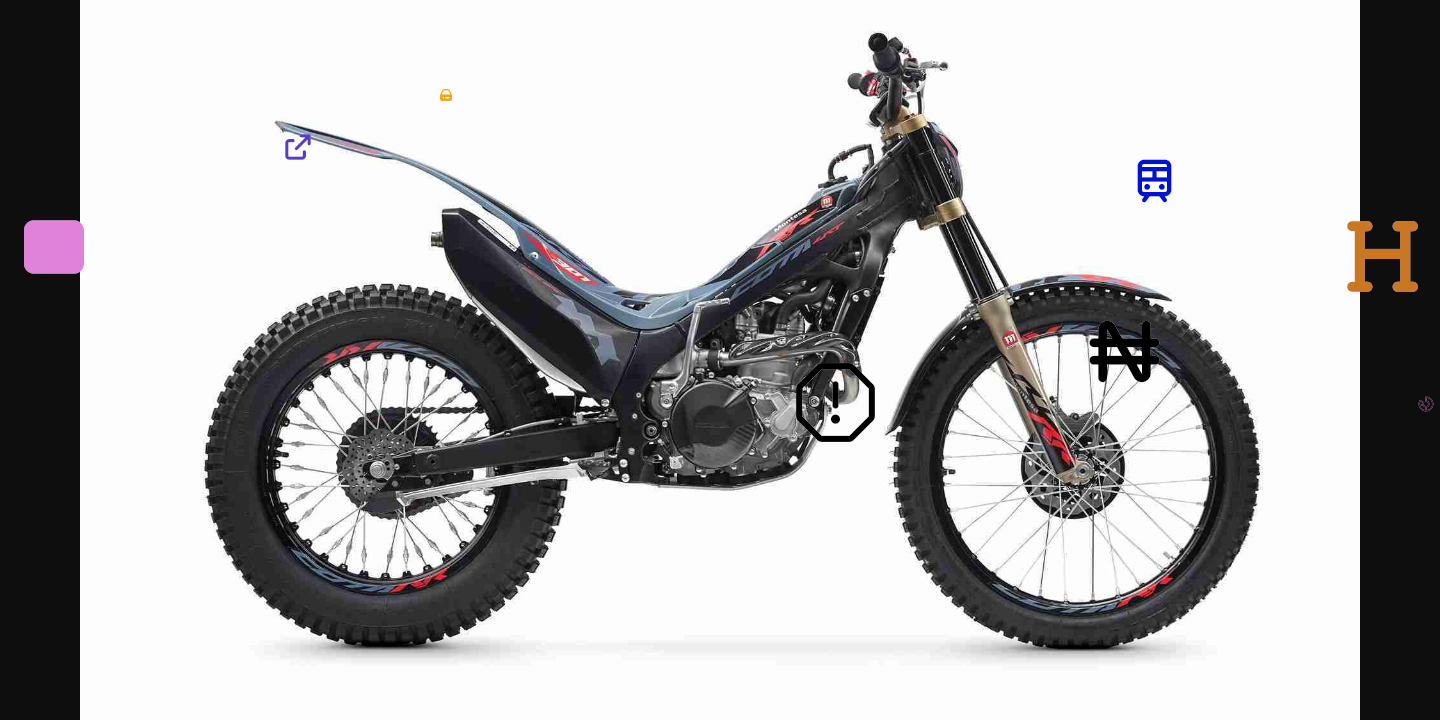  Describe the element at coordinates (298, 147) in the screenshot. I see `open link in a new tab or window` at that location.